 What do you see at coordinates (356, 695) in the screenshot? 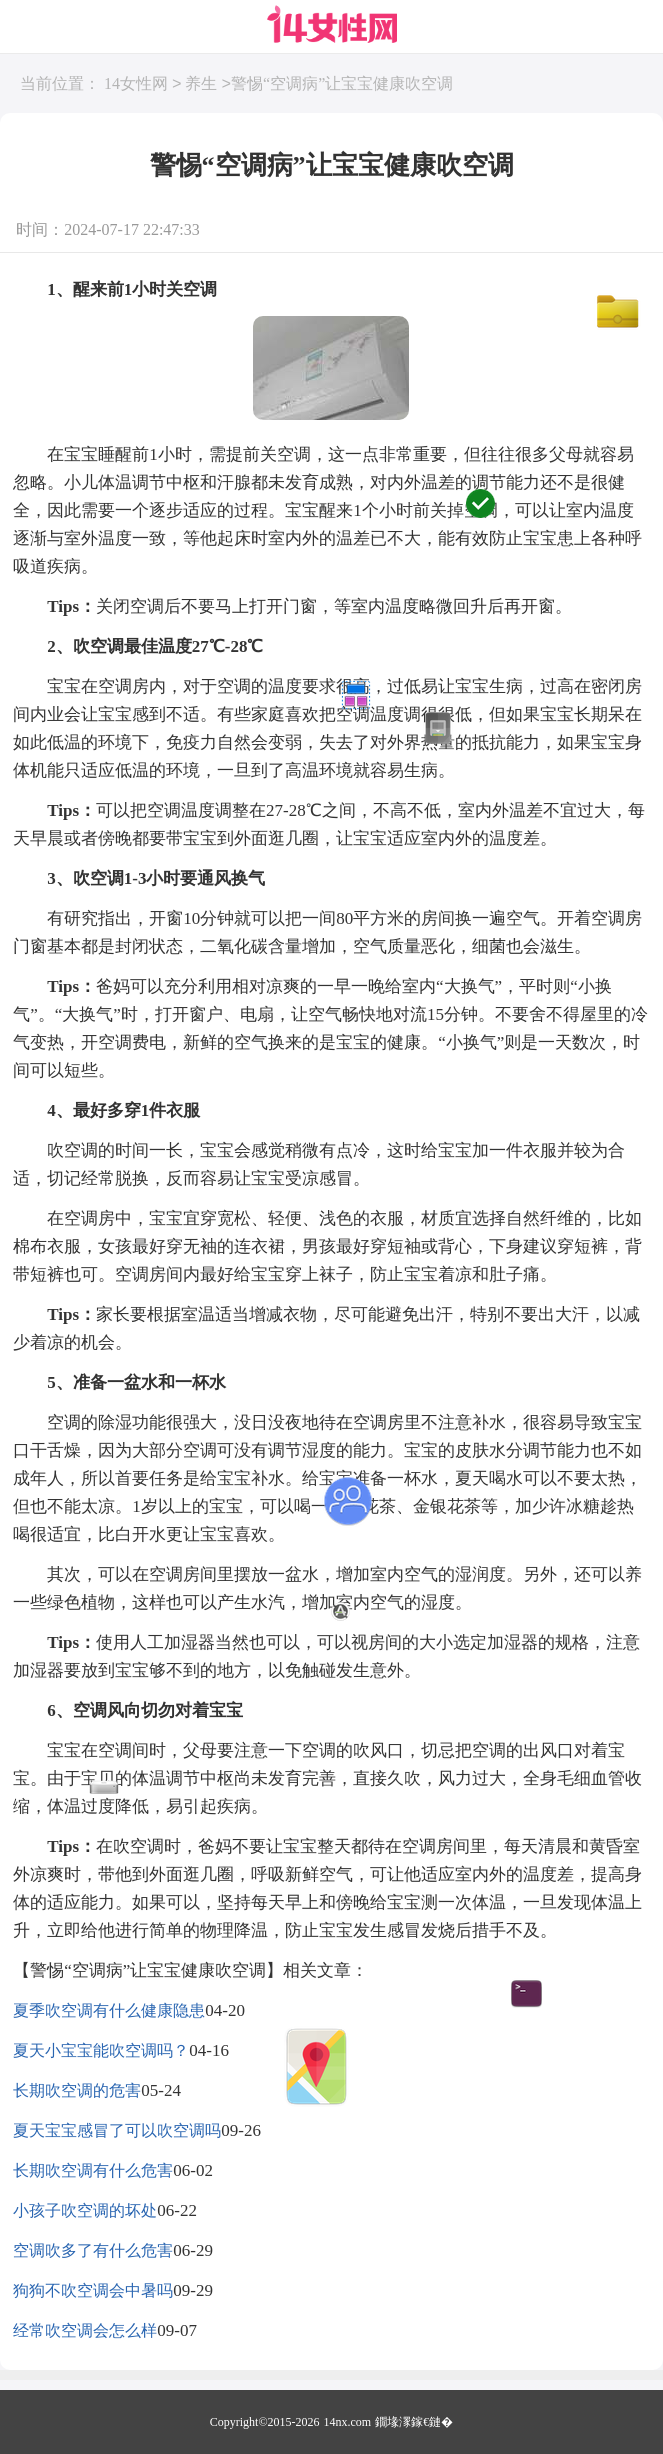
I see `select all items in the current view` at bounding box center [356, 695].